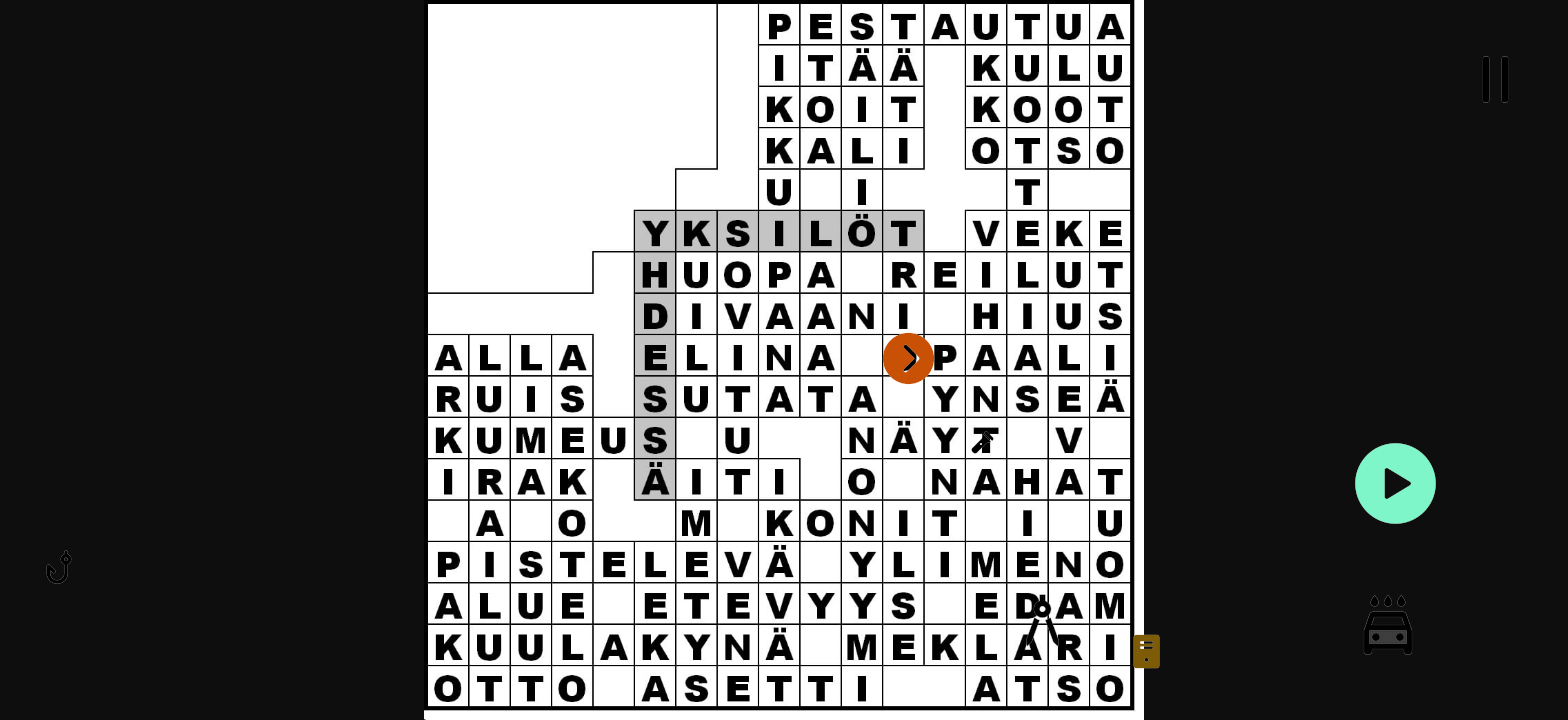 The image size is (1568, 720). I want to click on fishing or angling activity, so click(59, 568).